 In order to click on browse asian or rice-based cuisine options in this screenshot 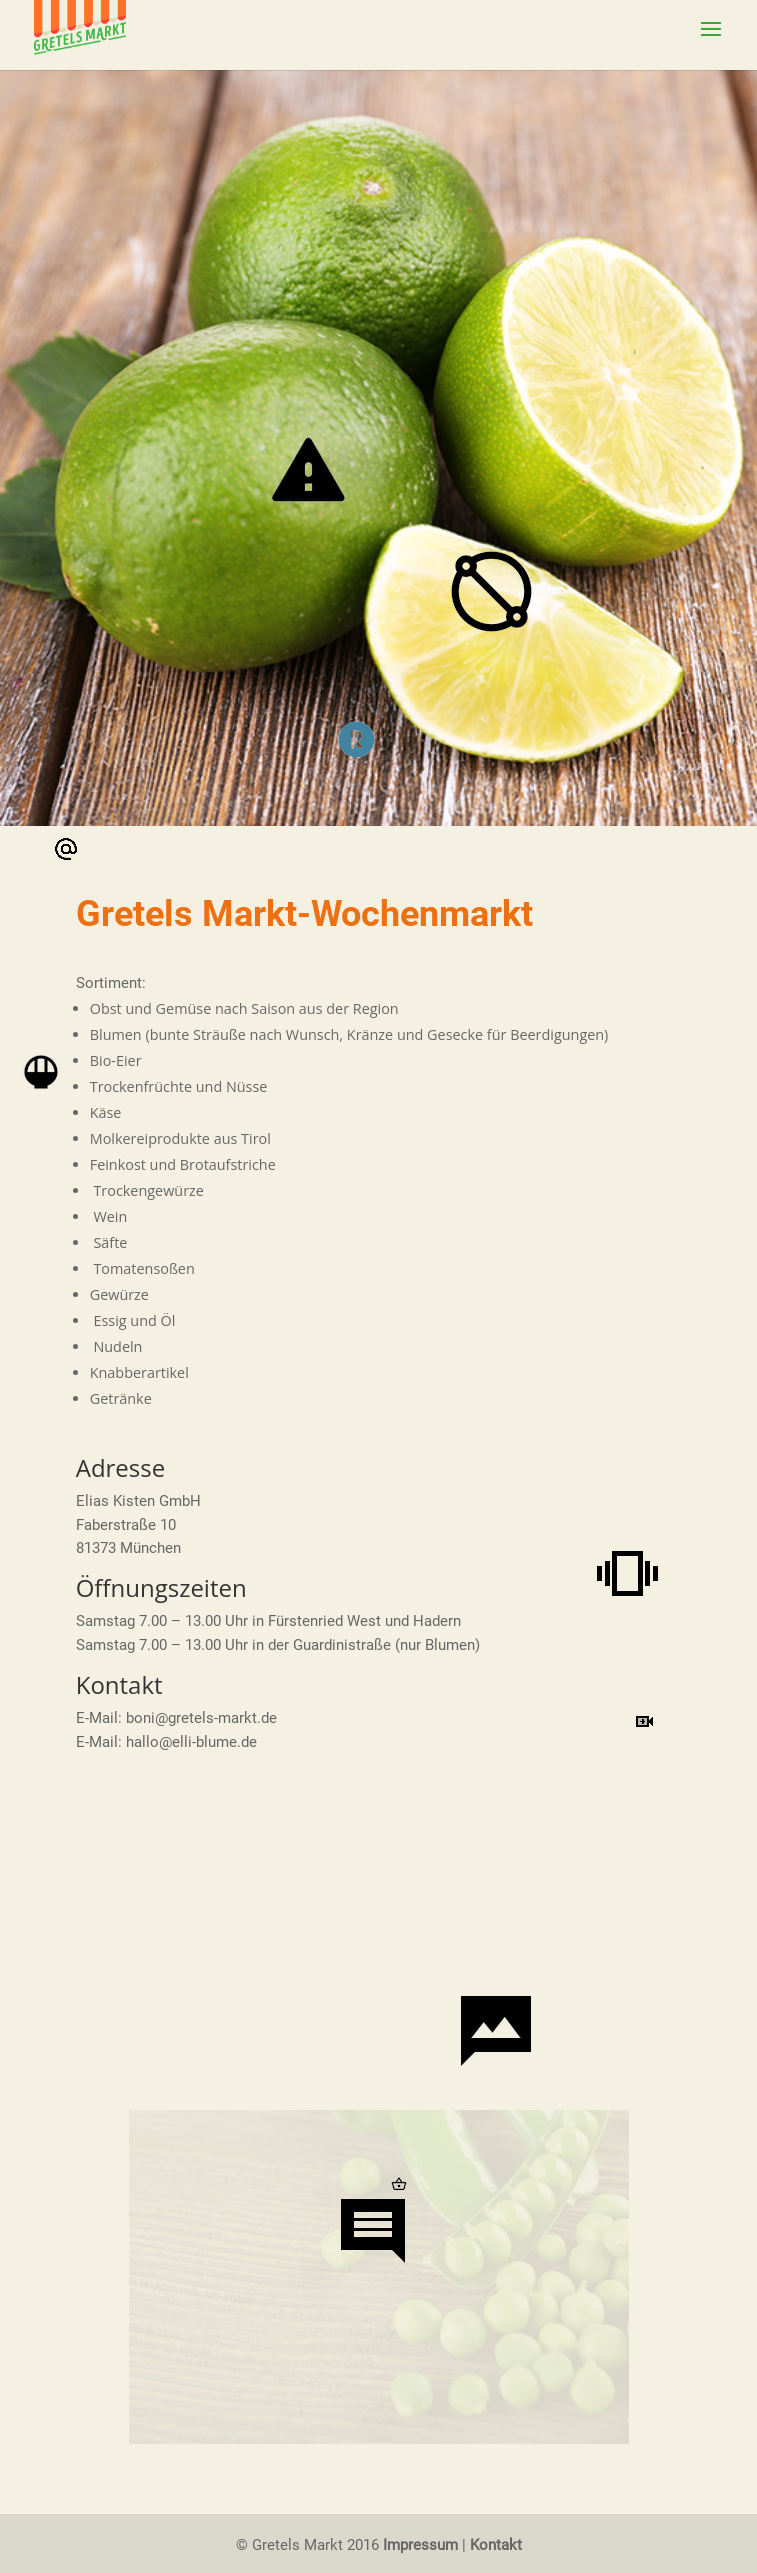, I will do `click(41, 1072)`.